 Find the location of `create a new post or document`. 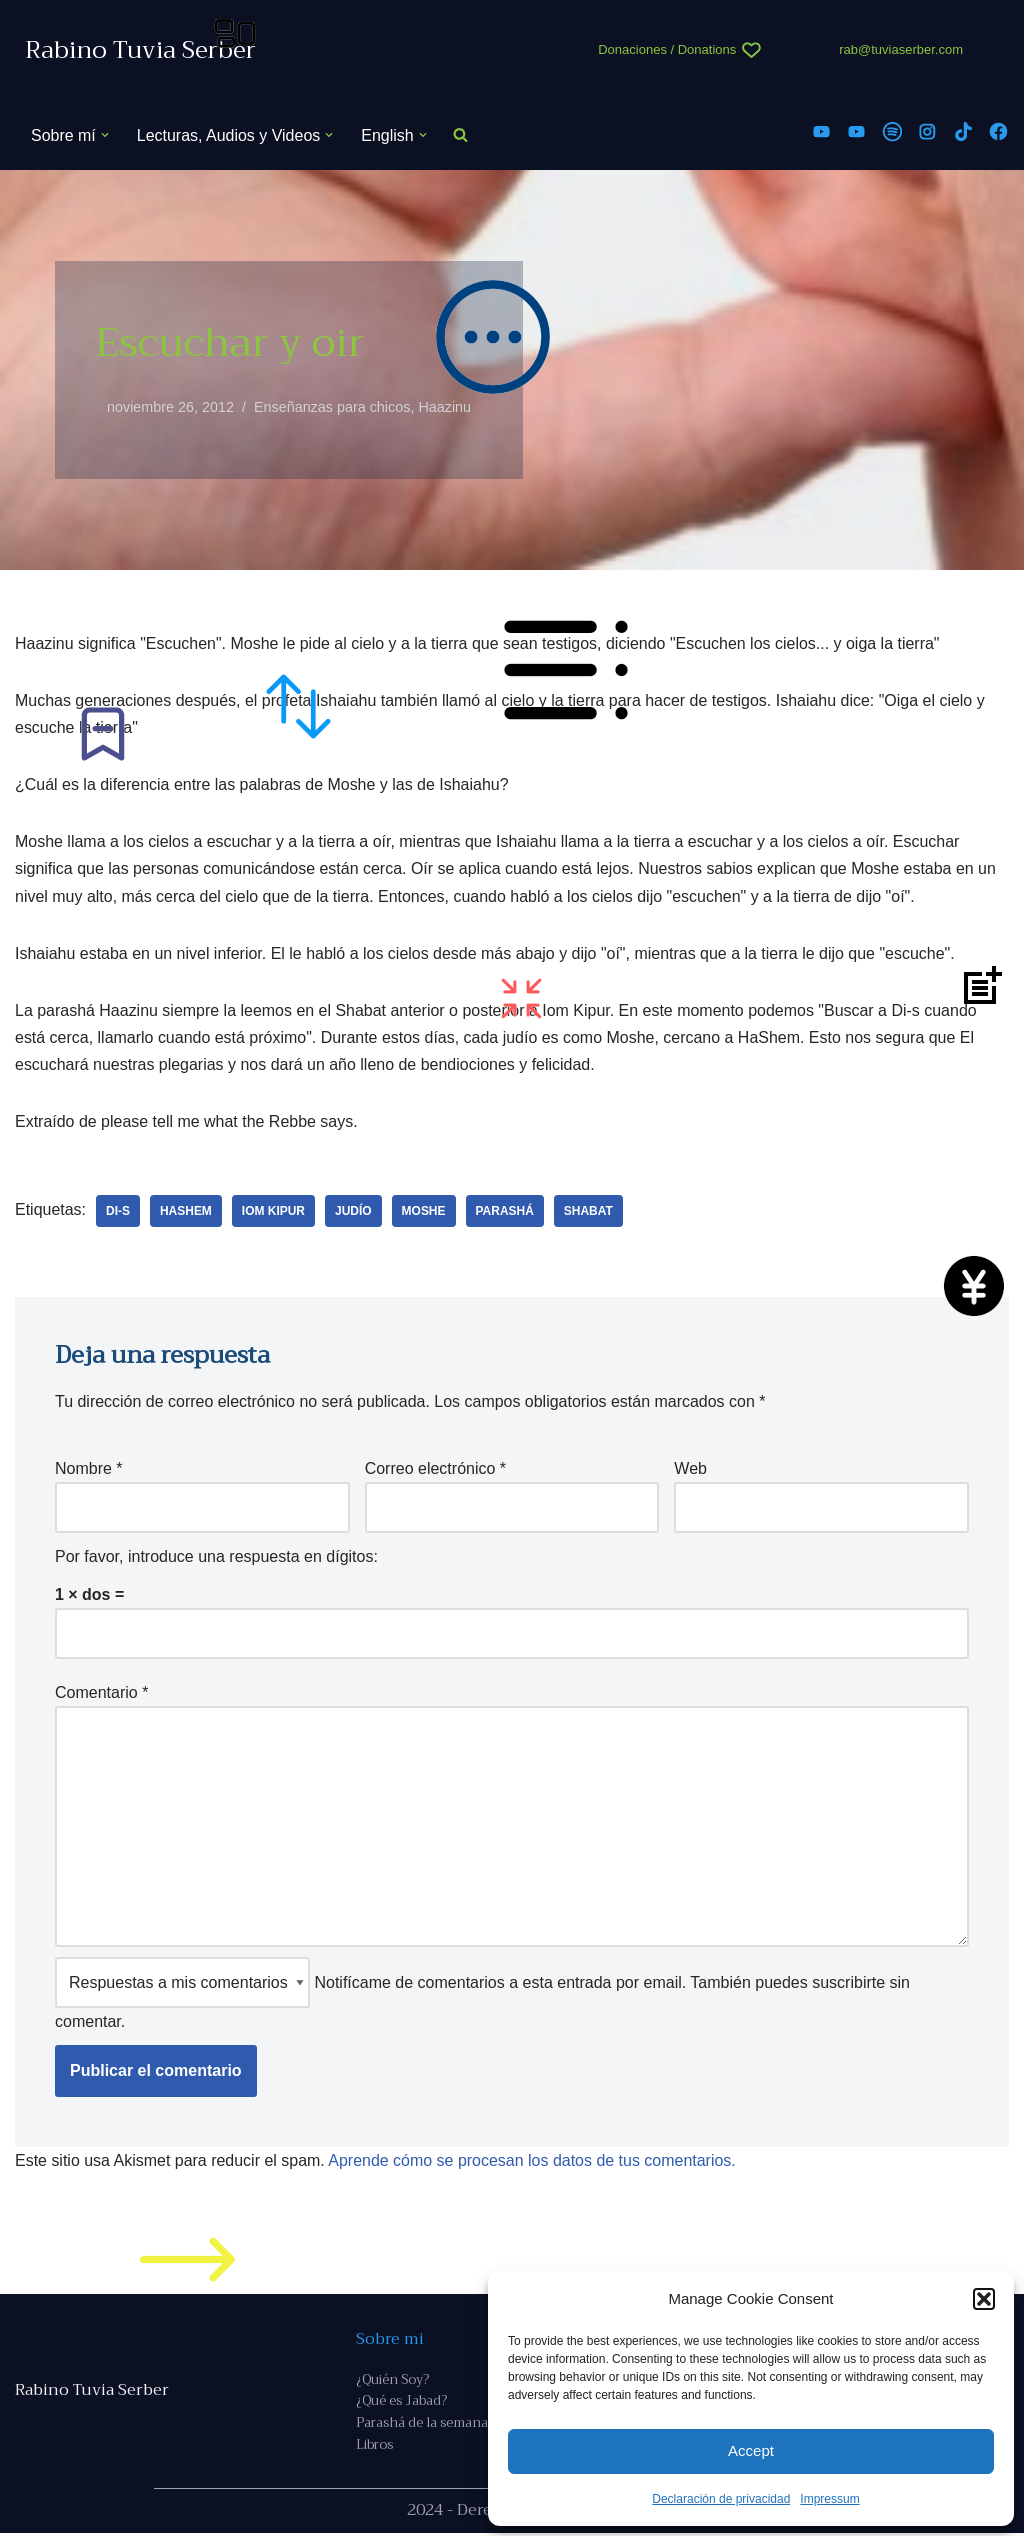

create a new post or document is located at coordinates (982, 986).